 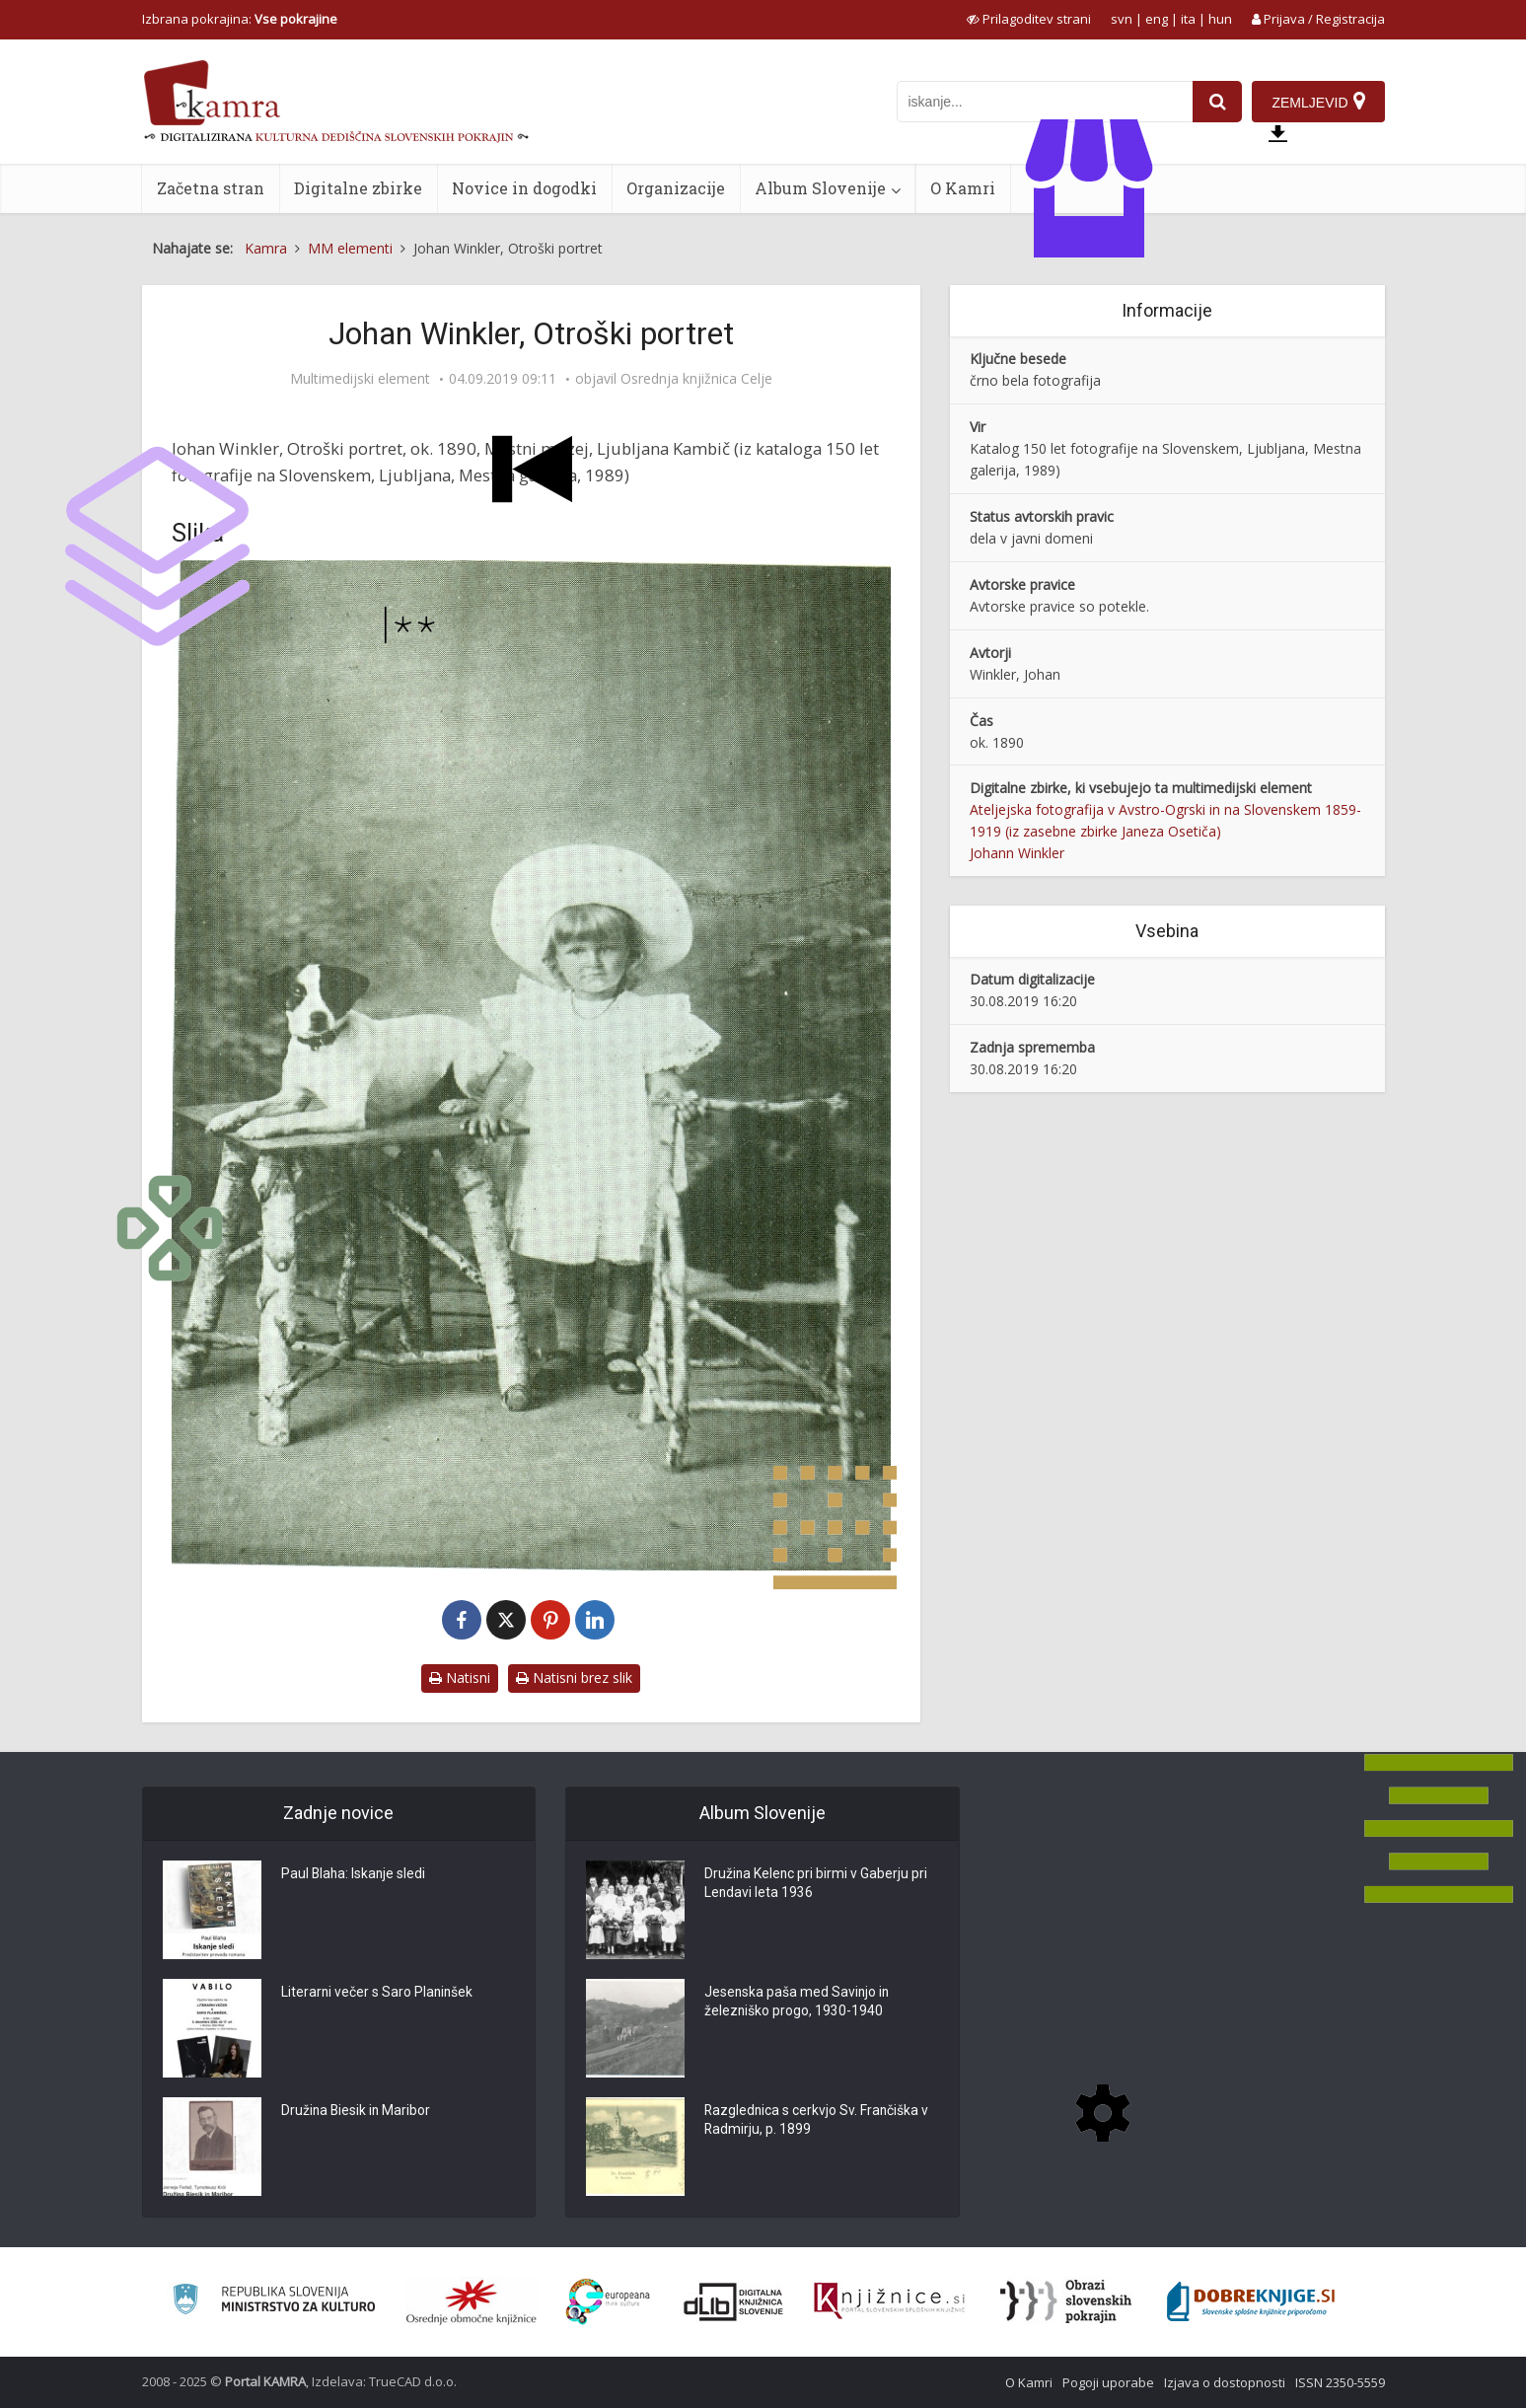 I want to click on access gaming features or settings, so click(x=170, y=1228).